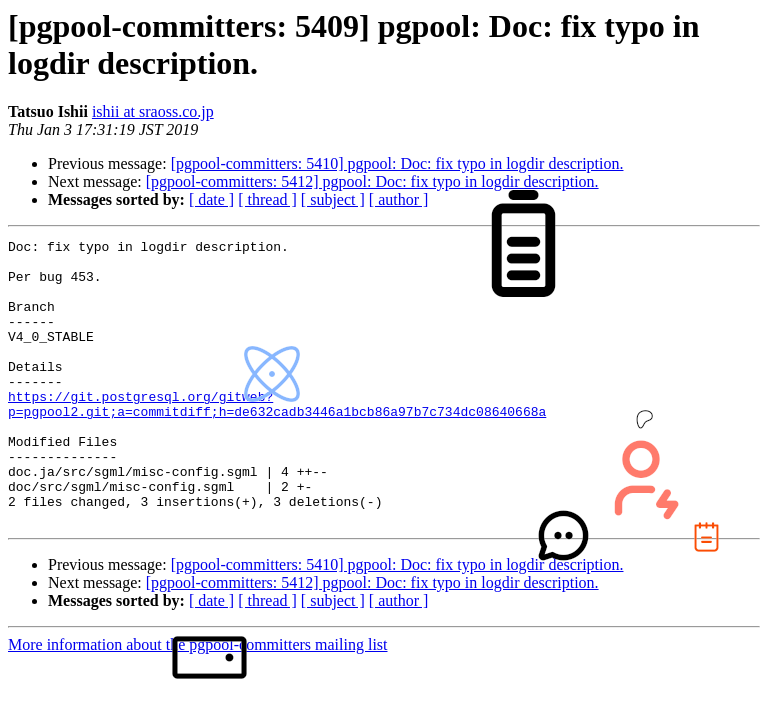  I want to click on user account with quick actions, so click(641, 478).